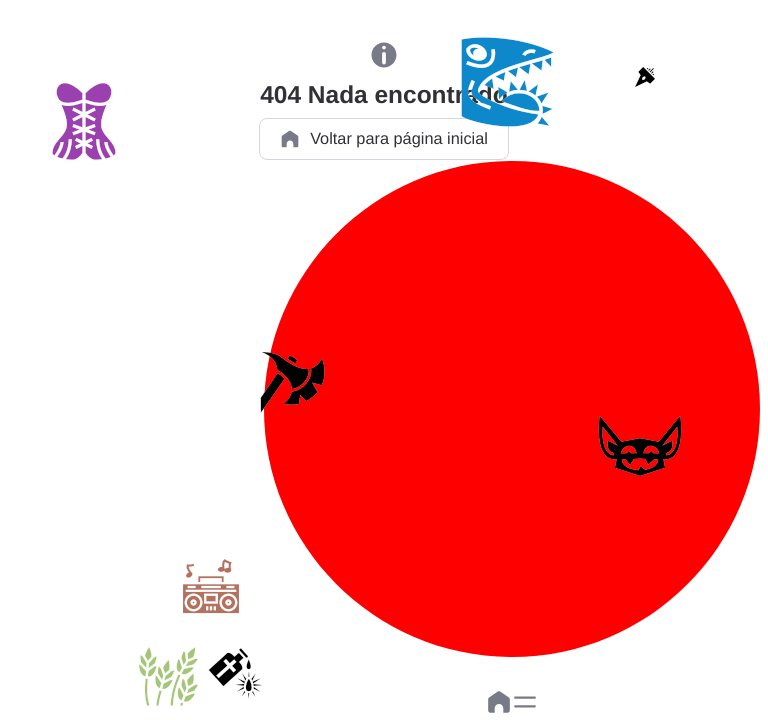 The width and height of the screenshot is (768, 720). What do you see at coordinates (211, 587) in the screenshot?
I see `open music player or audio controls` at bounding box center [211, 587].